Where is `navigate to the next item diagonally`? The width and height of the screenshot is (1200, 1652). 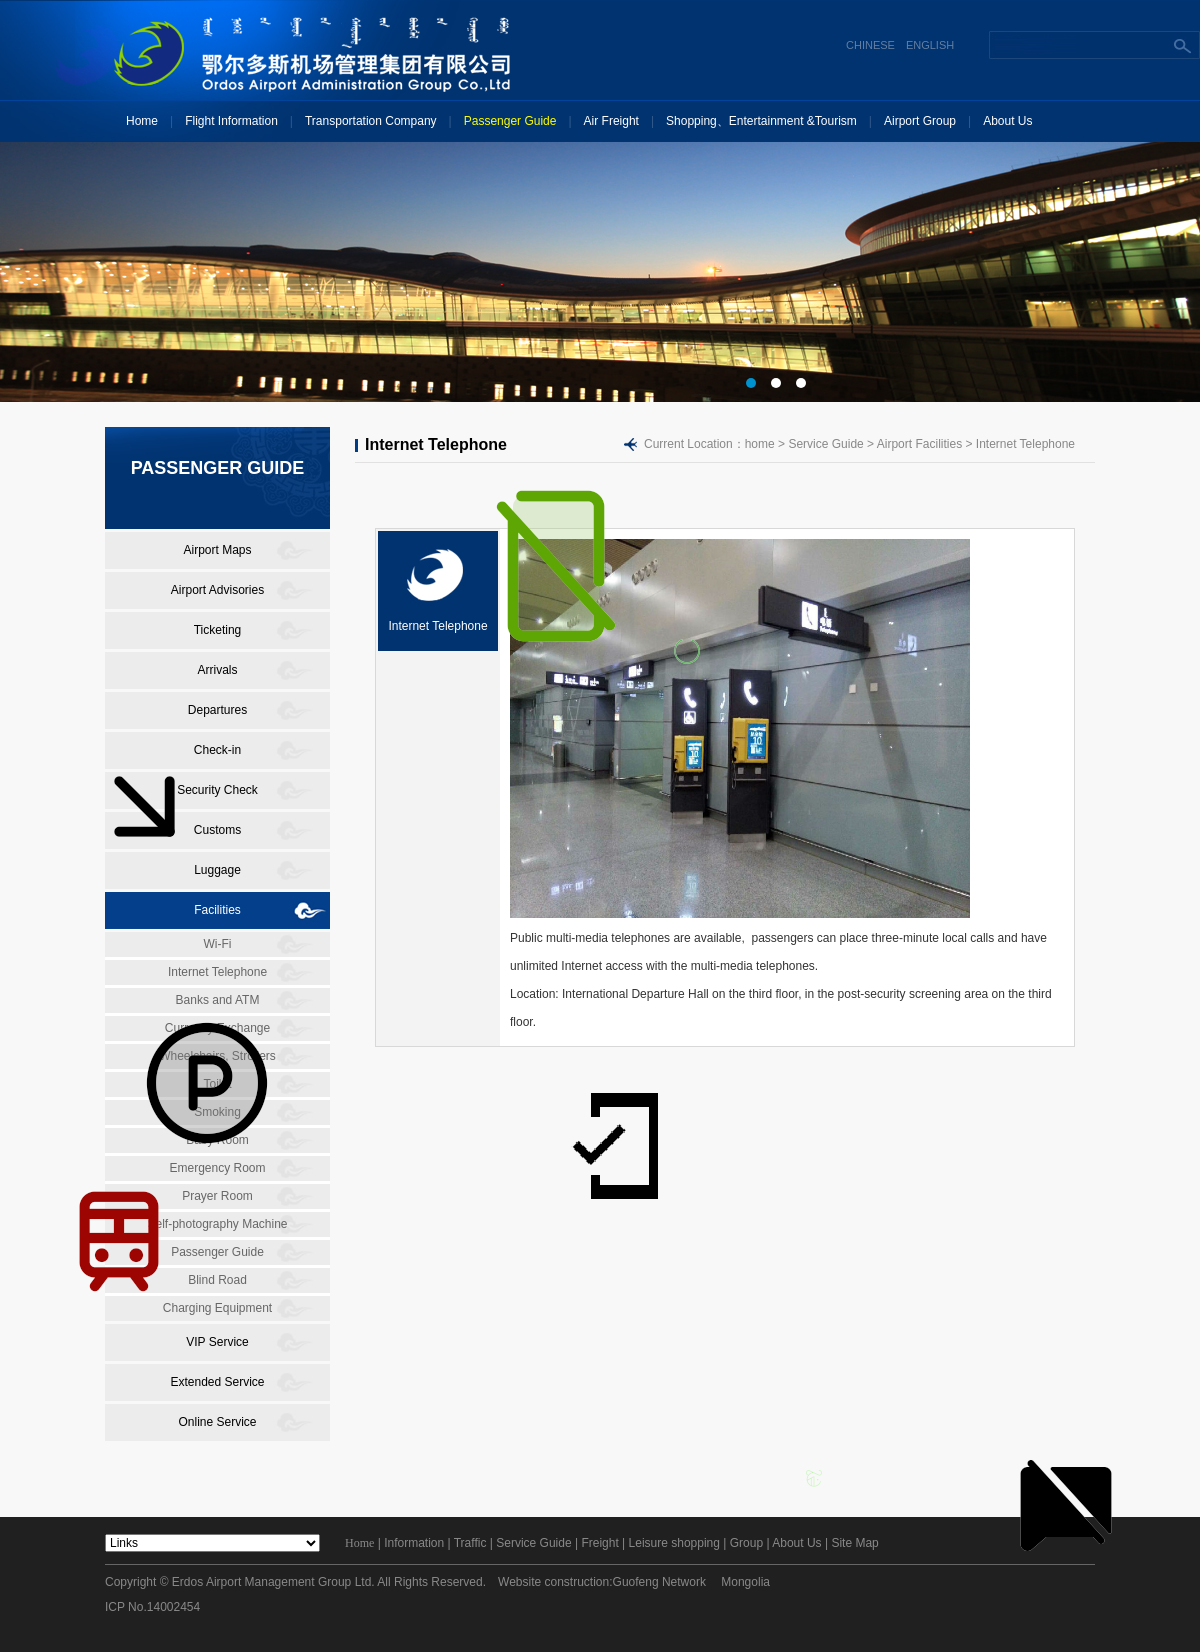 navigate to the next item diagonally is located at coordinates (144, 806).